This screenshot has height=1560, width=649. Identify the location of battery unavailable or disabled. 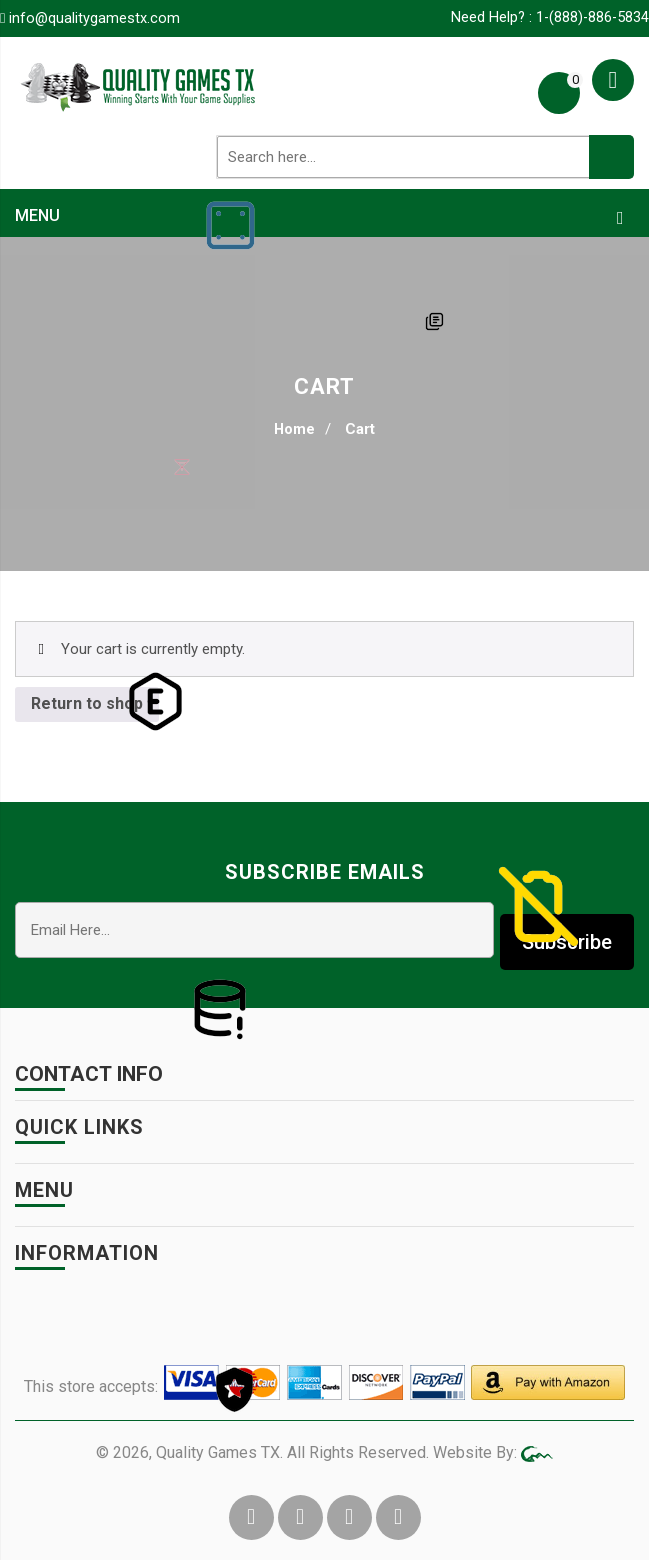
(538, 906).